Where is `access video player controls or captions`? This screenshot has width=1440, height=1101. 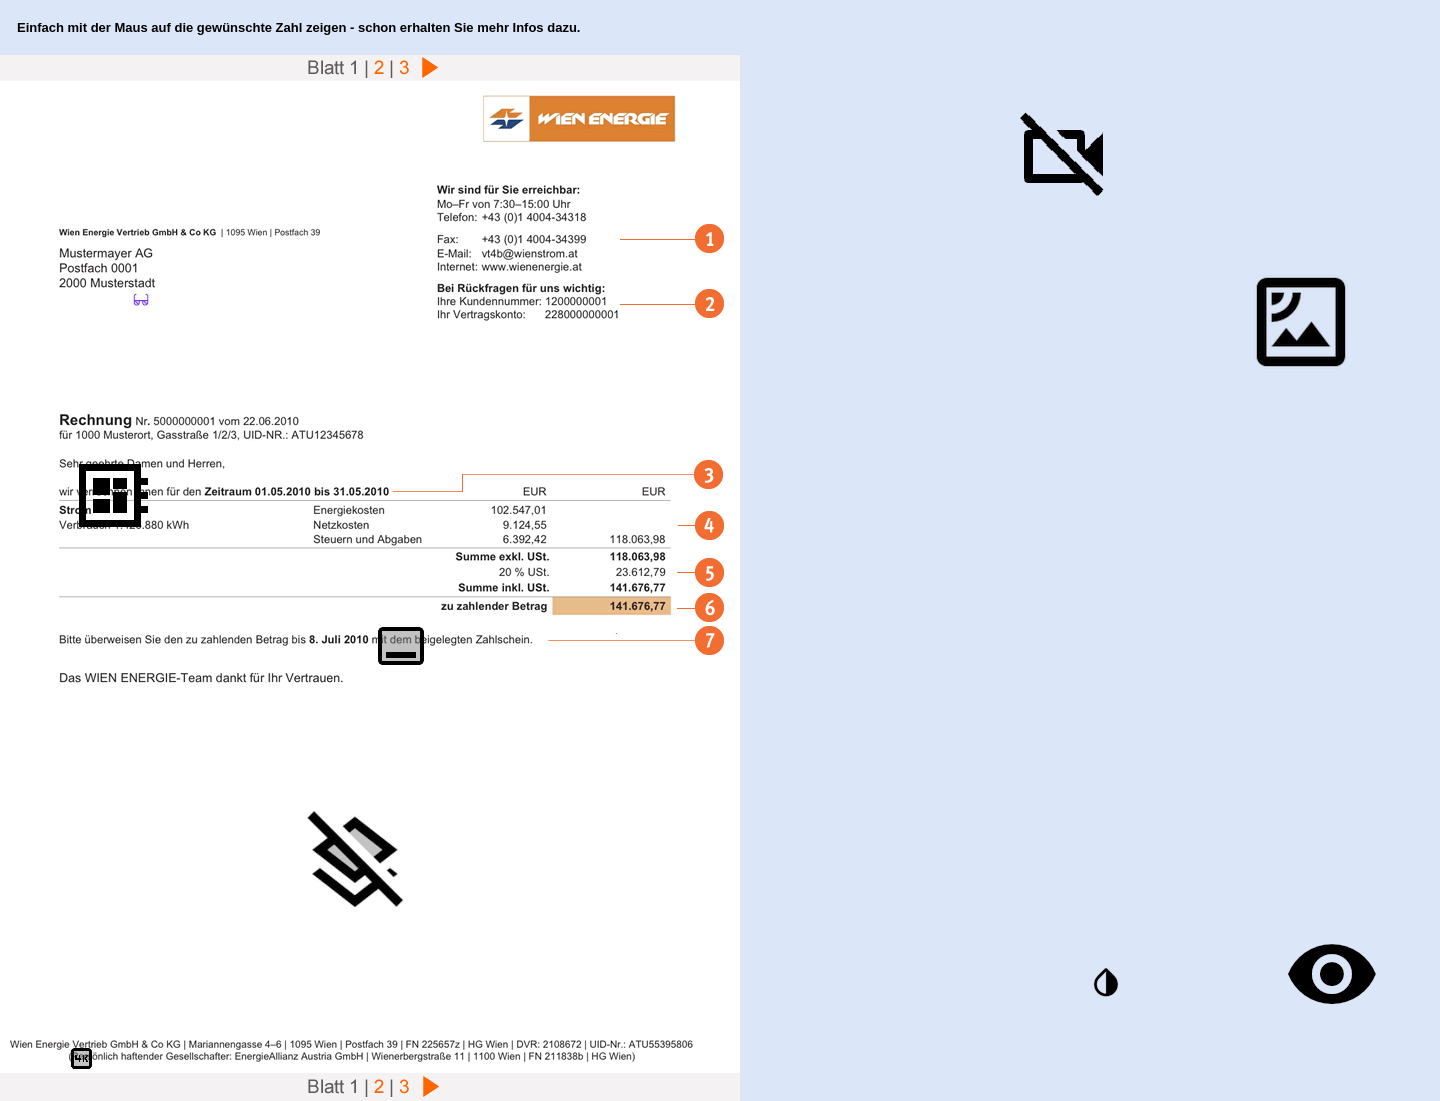 access video player controls or captions is located at coordinates (401, 646).